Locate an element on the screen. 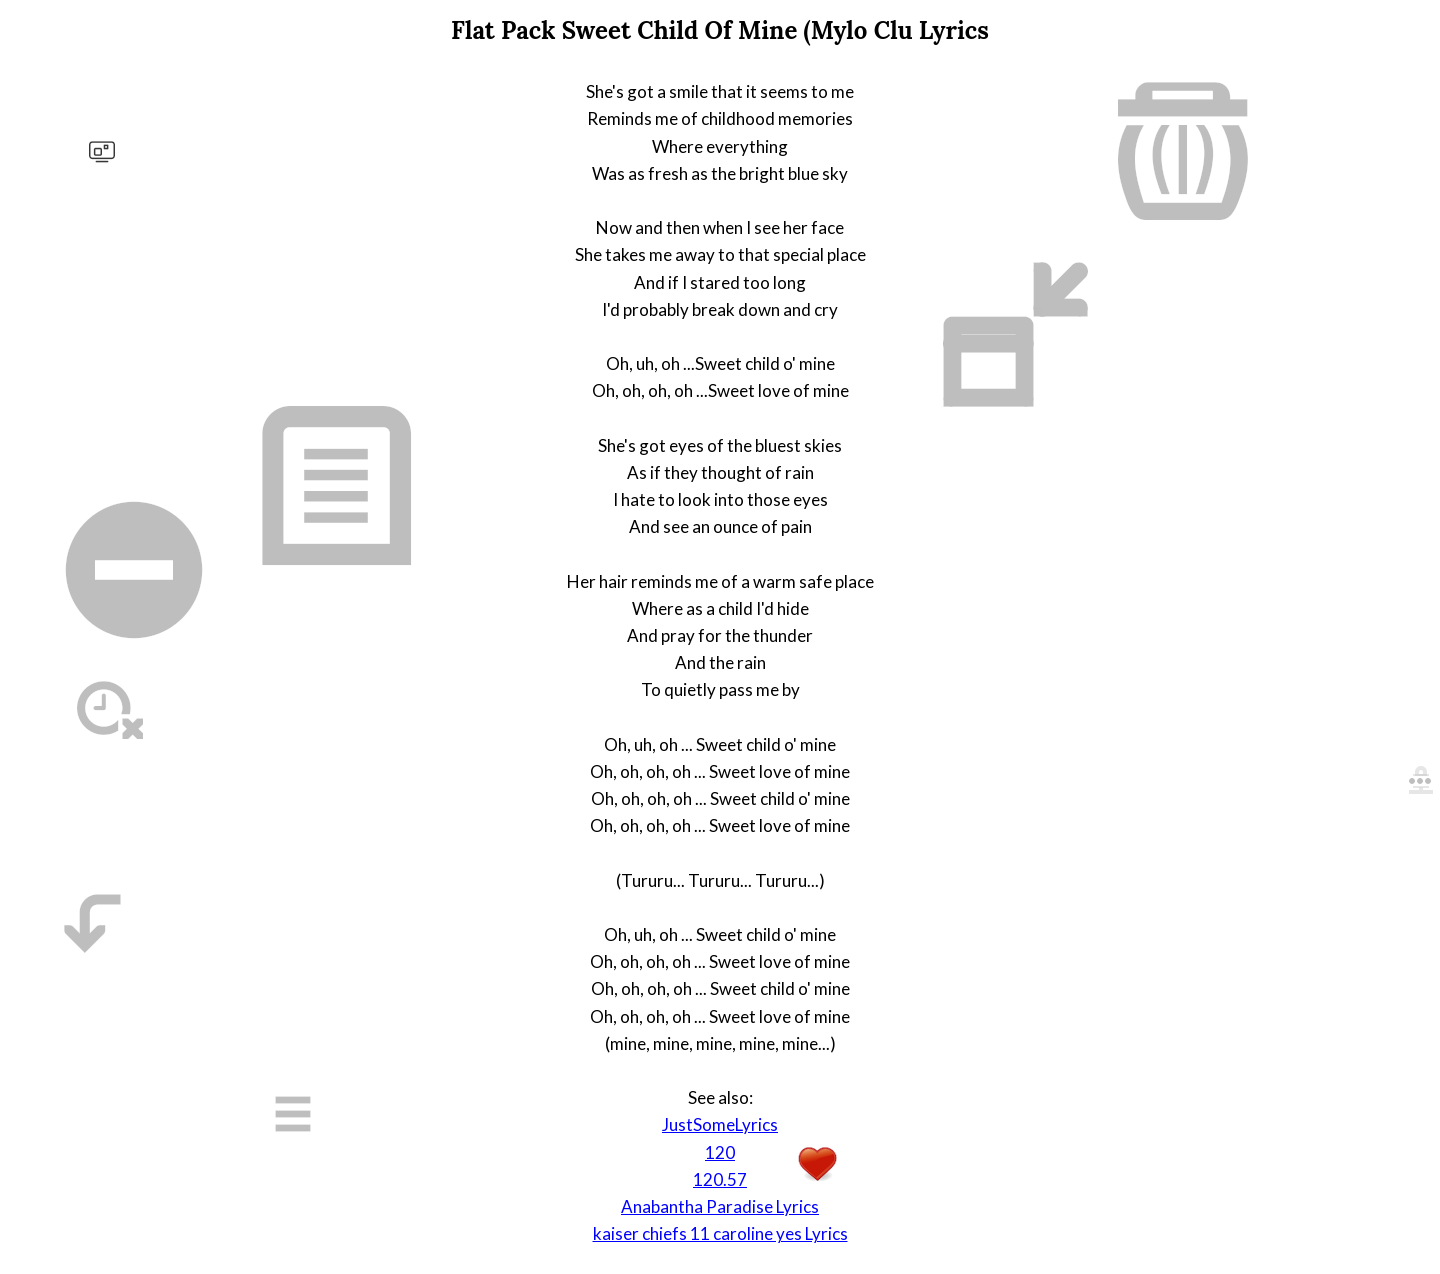 This screenshot has width=1440, height=1274. indicates vpn connection is being established is located at coordinates (1421, 780).